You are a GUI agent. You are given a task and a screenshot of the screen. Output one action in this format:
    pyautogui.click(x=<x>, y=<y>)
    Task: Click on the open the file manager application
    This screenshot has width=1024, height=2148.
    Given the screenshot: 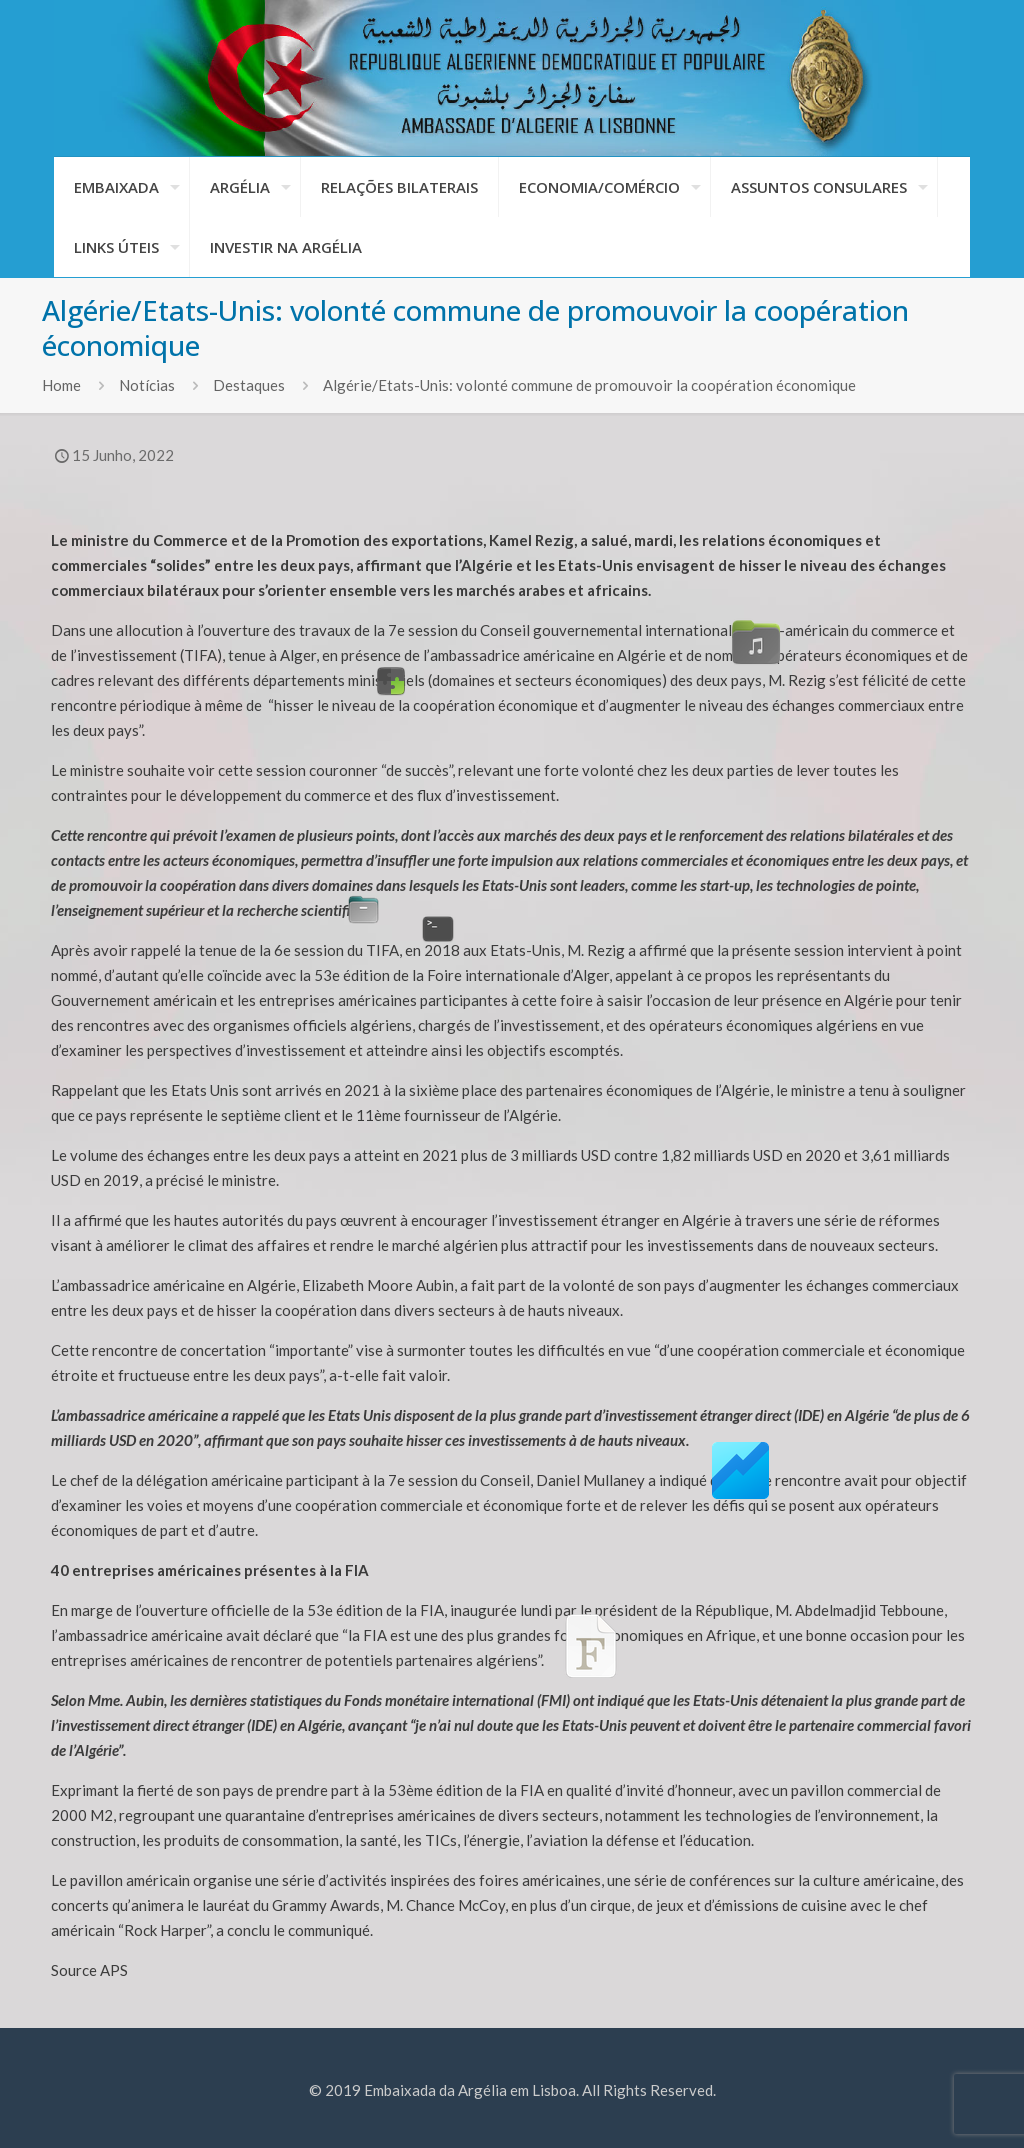 What is the action you would take?
    pyautogui.click(x=363, y=909)
    